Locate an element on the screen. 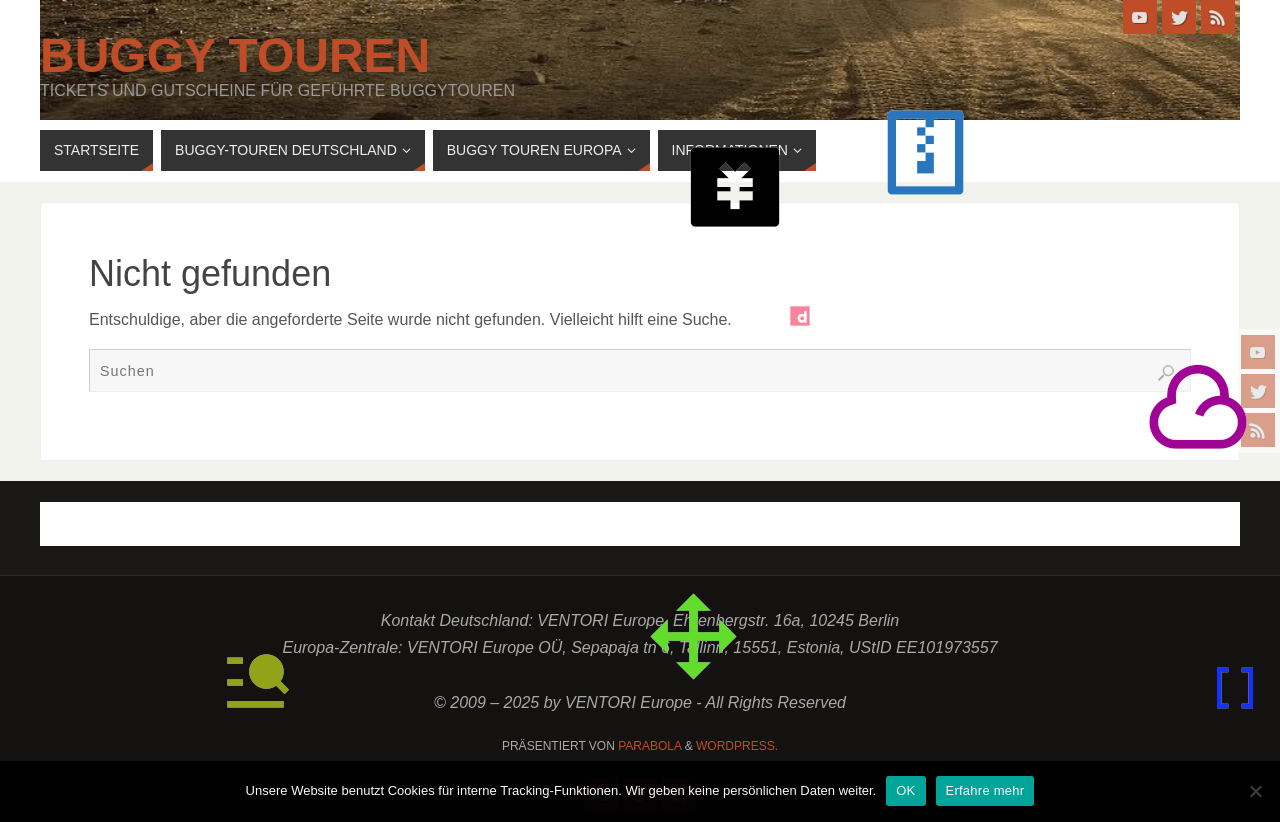 The height and width of the screenshot is (822, 1280). open the dailymotion app is located at coordinates (800, 316).